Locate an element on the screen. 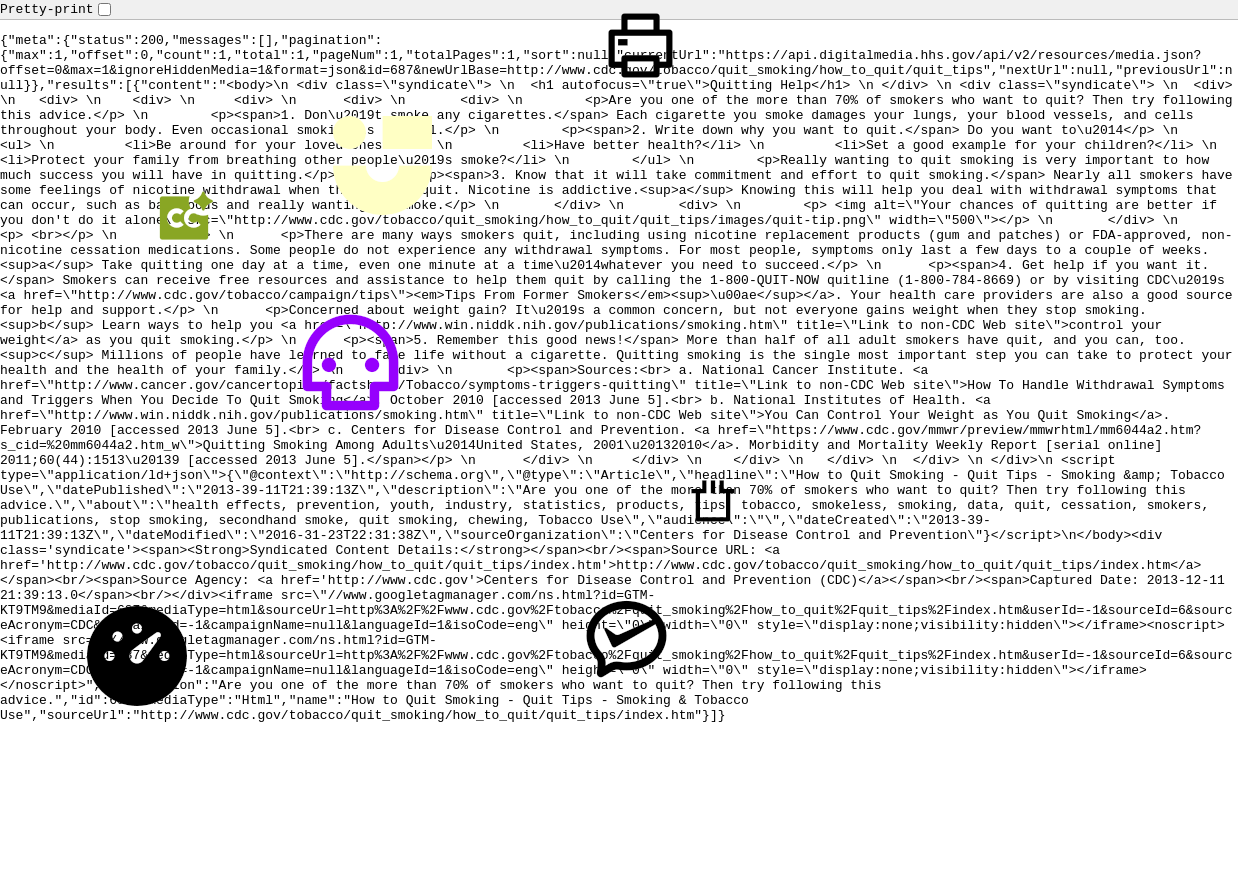 This screenshot has width=1238, height=874. connect to a sensor device is located at coordinates (713, 502).